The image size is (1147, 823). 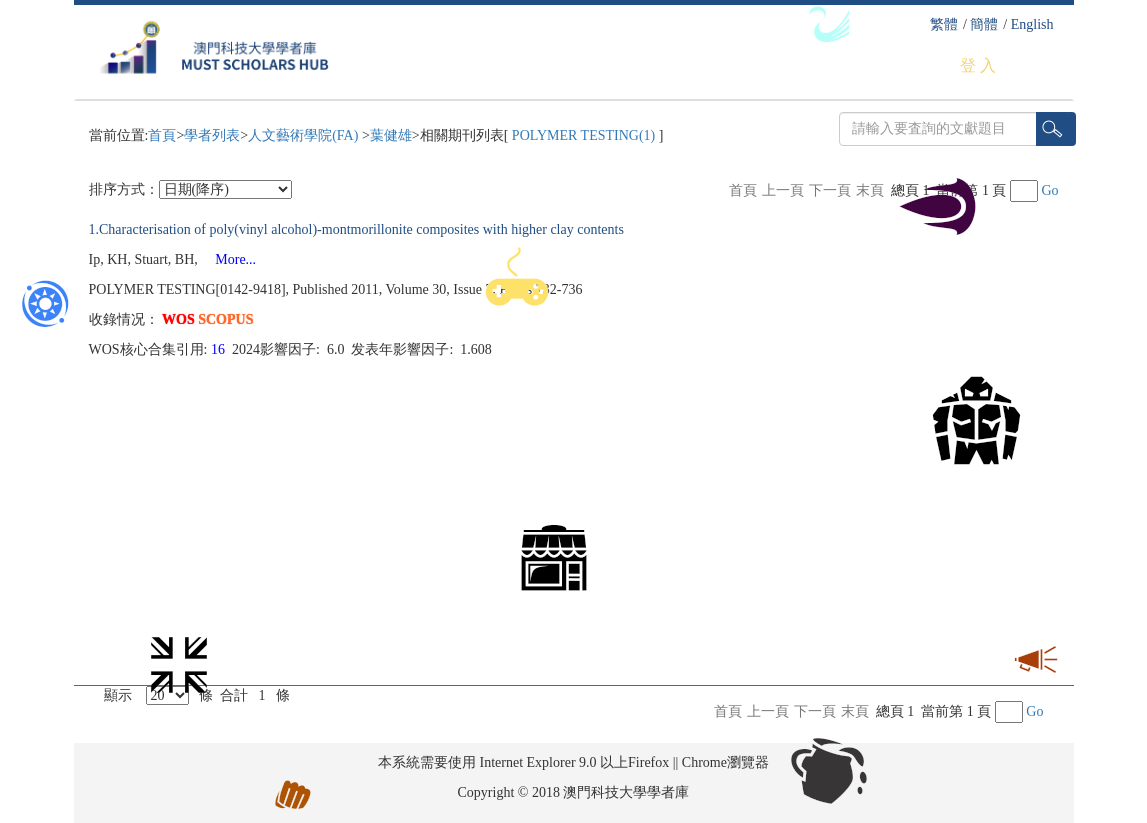 I want to click on swan or bird-themed game element, so click(x=829, y=22).